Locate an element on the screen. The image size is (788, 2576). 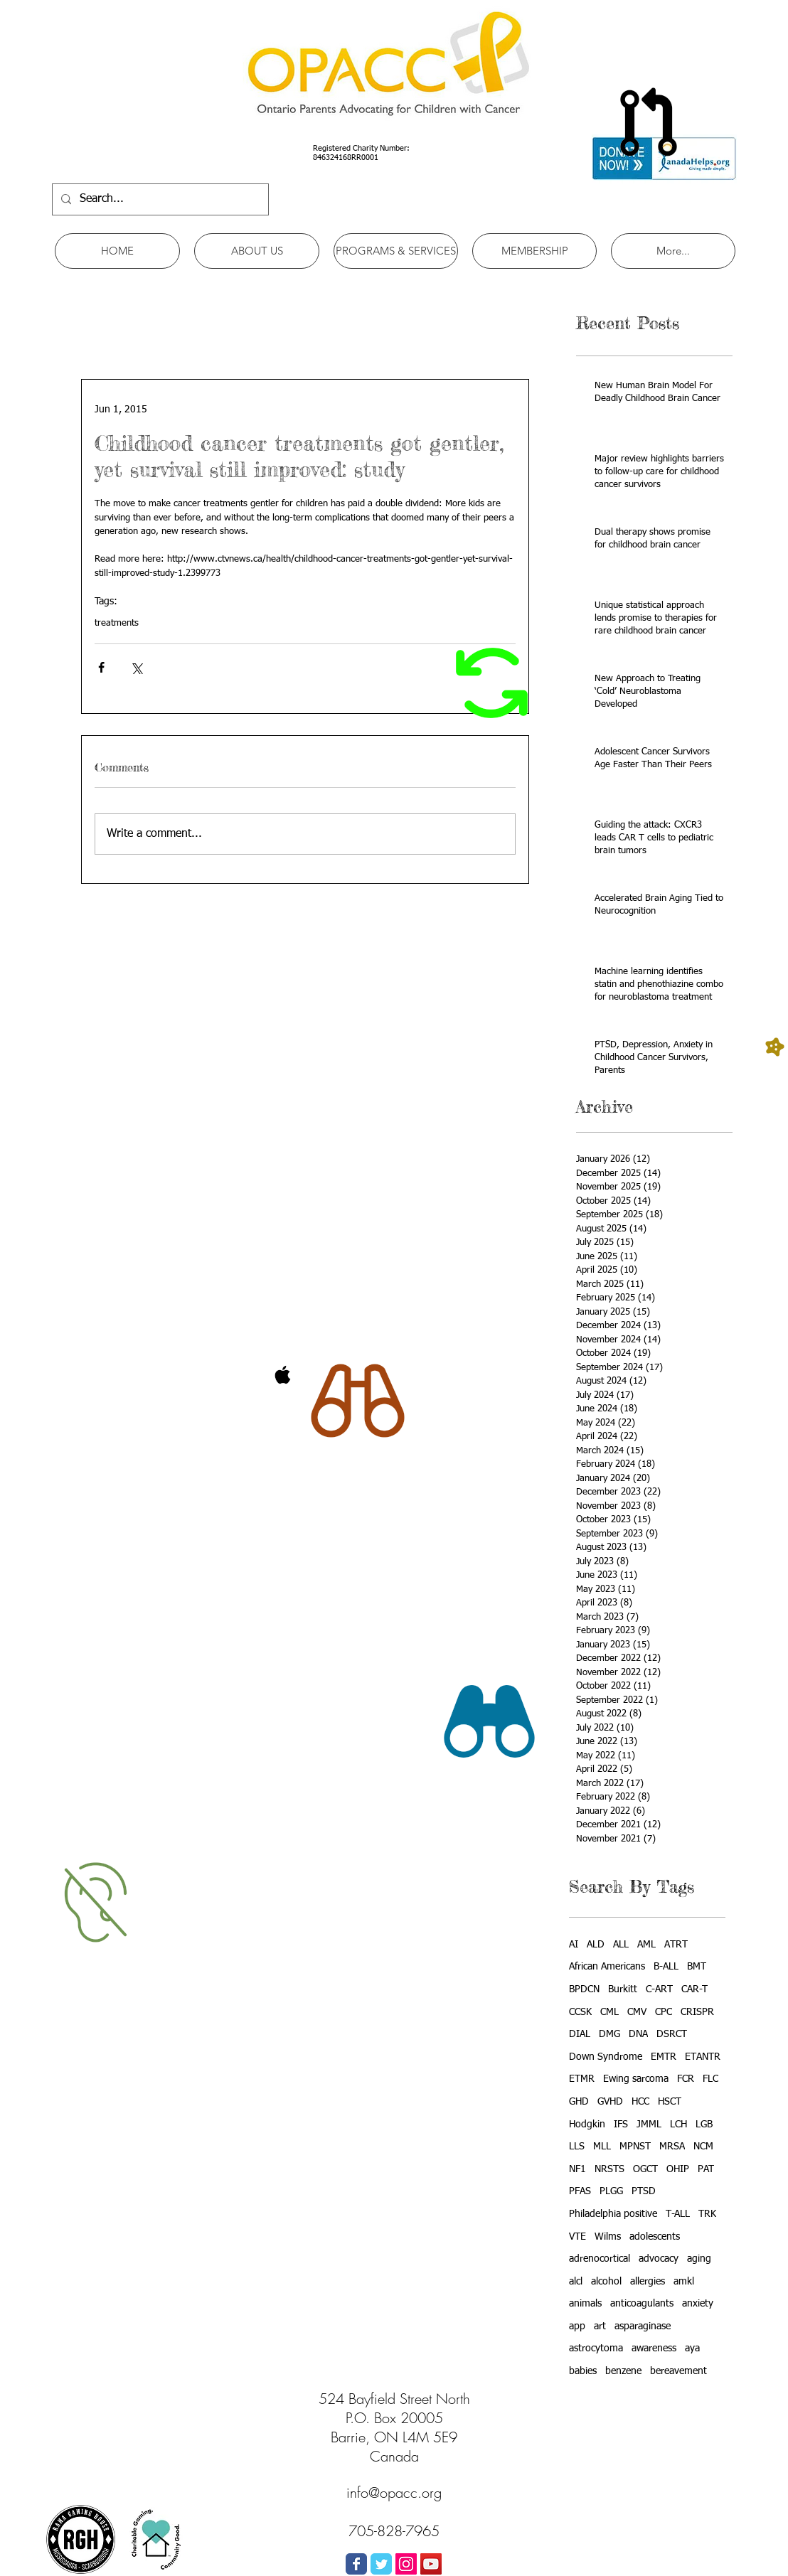
refresh or reload content is located at coordinates (491, 683).